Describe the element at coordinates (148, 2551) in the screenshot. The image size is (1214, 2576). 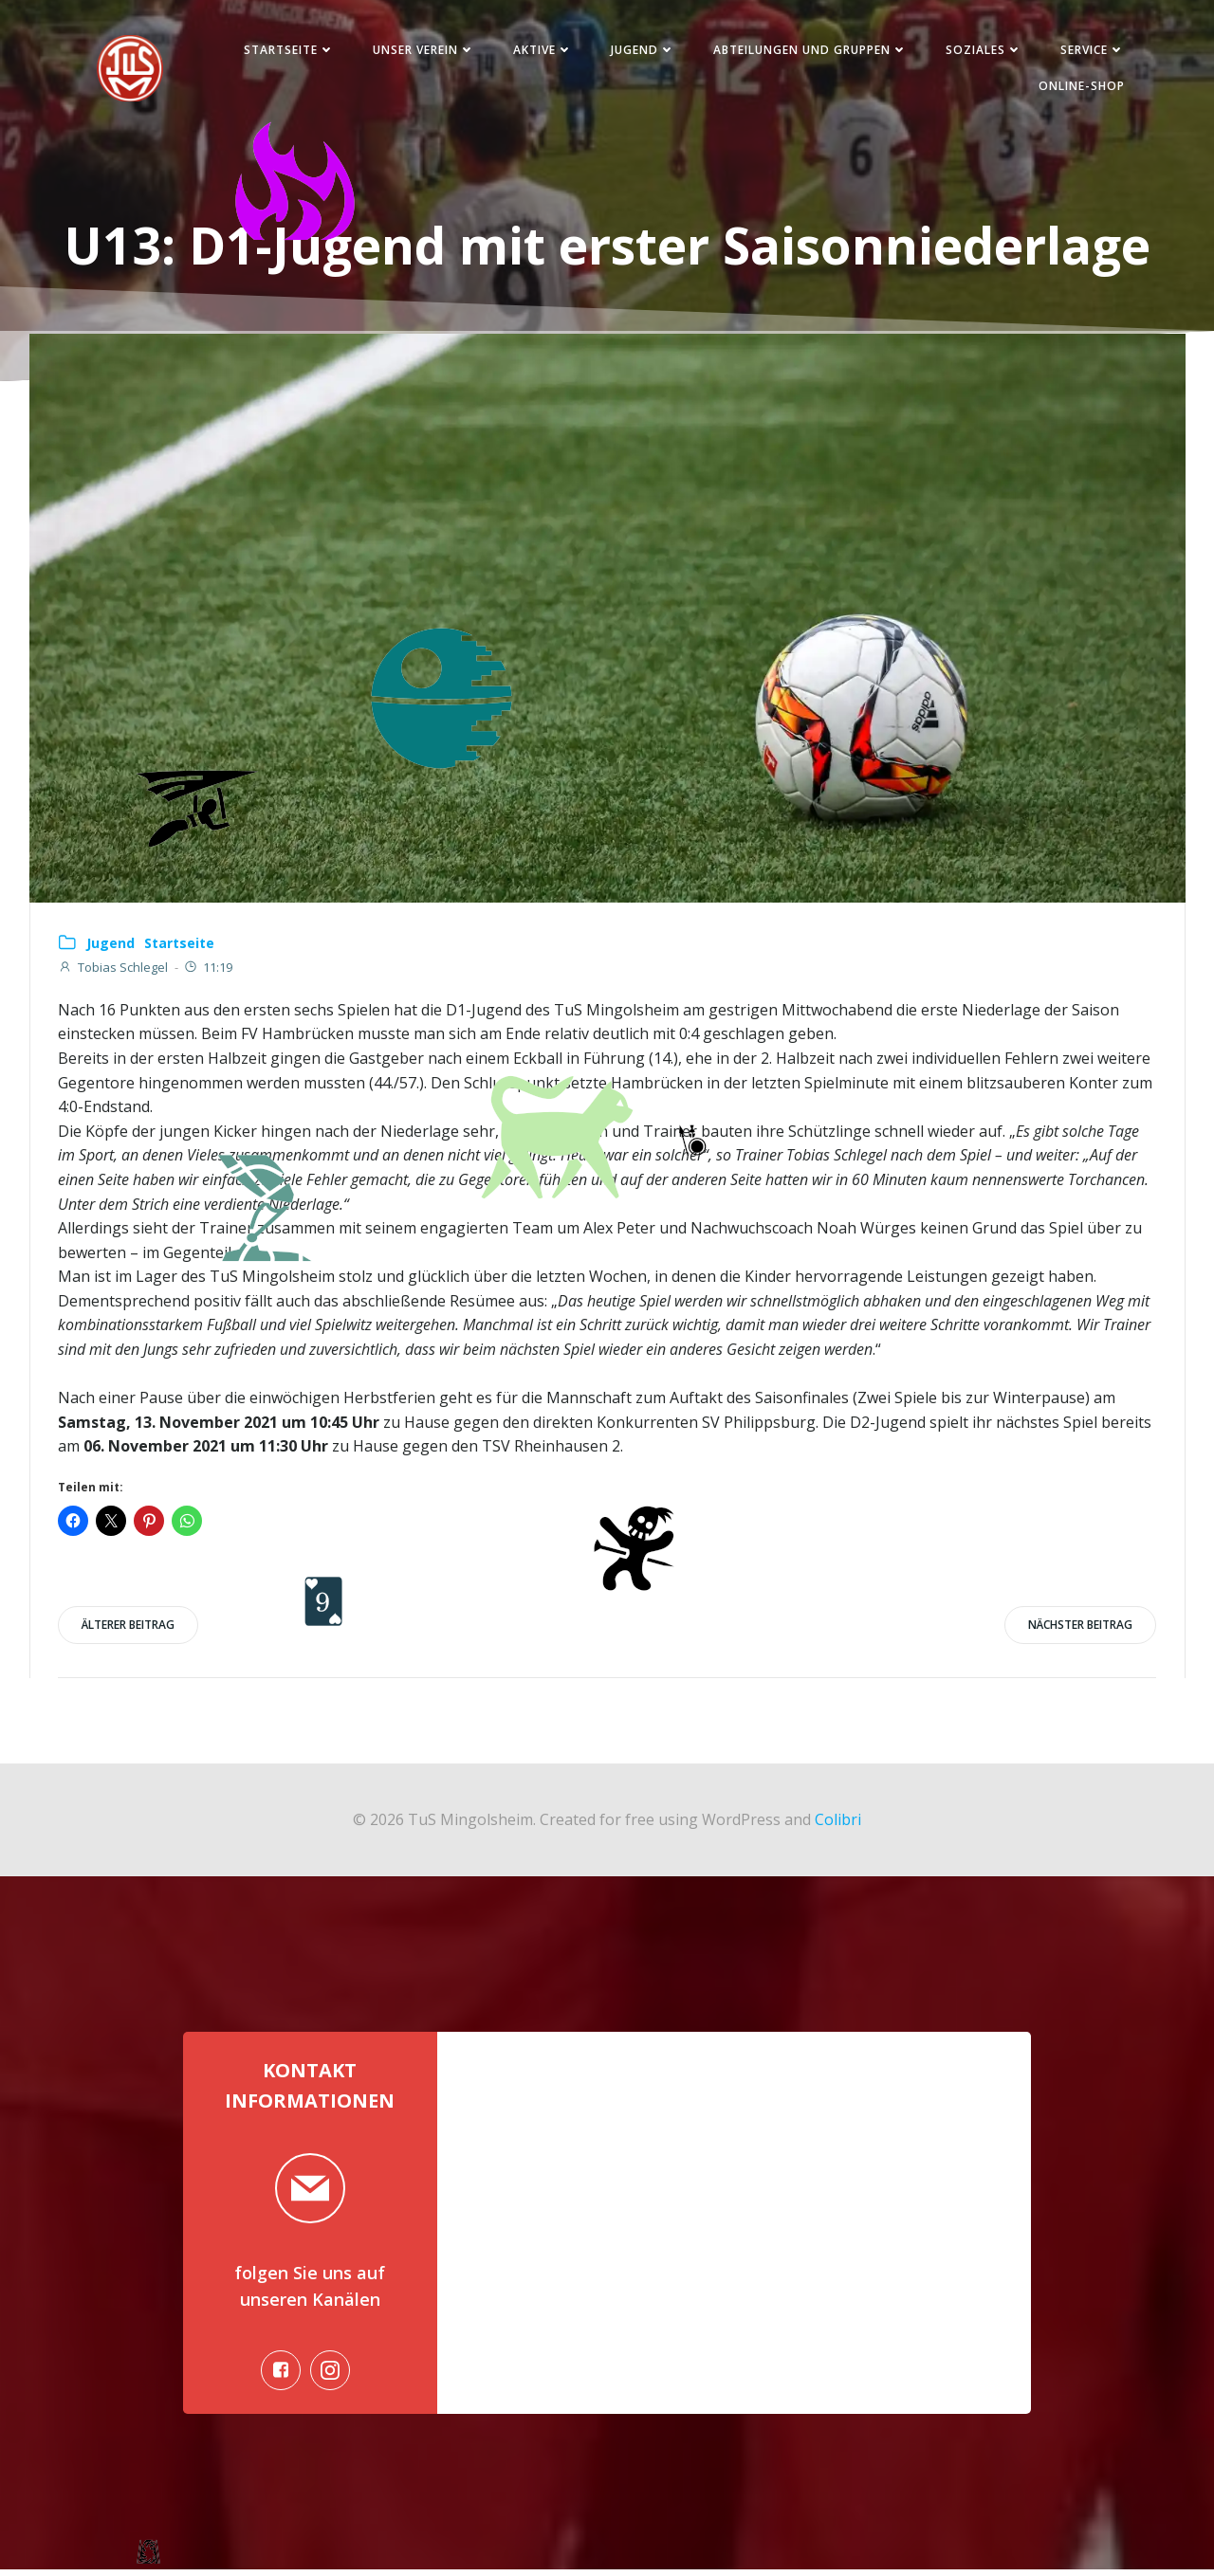
I see `enter a magical portal or gateway` at that location.